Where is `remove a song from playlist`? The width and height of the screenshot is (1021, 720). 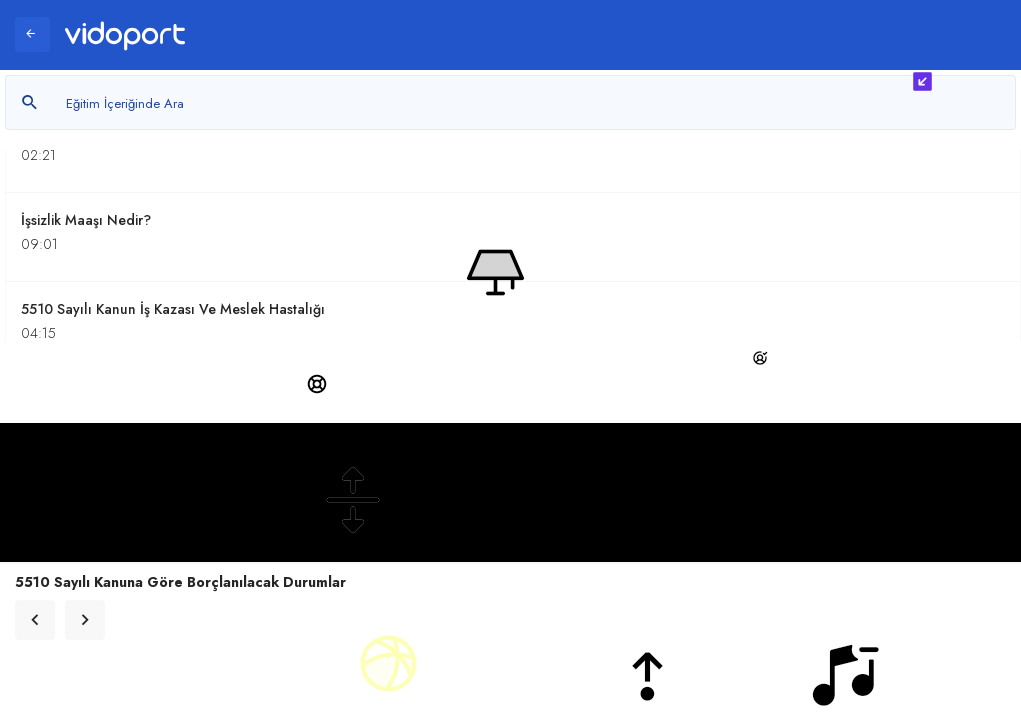 remove a song from playlist is located at coordinates (847, 674).